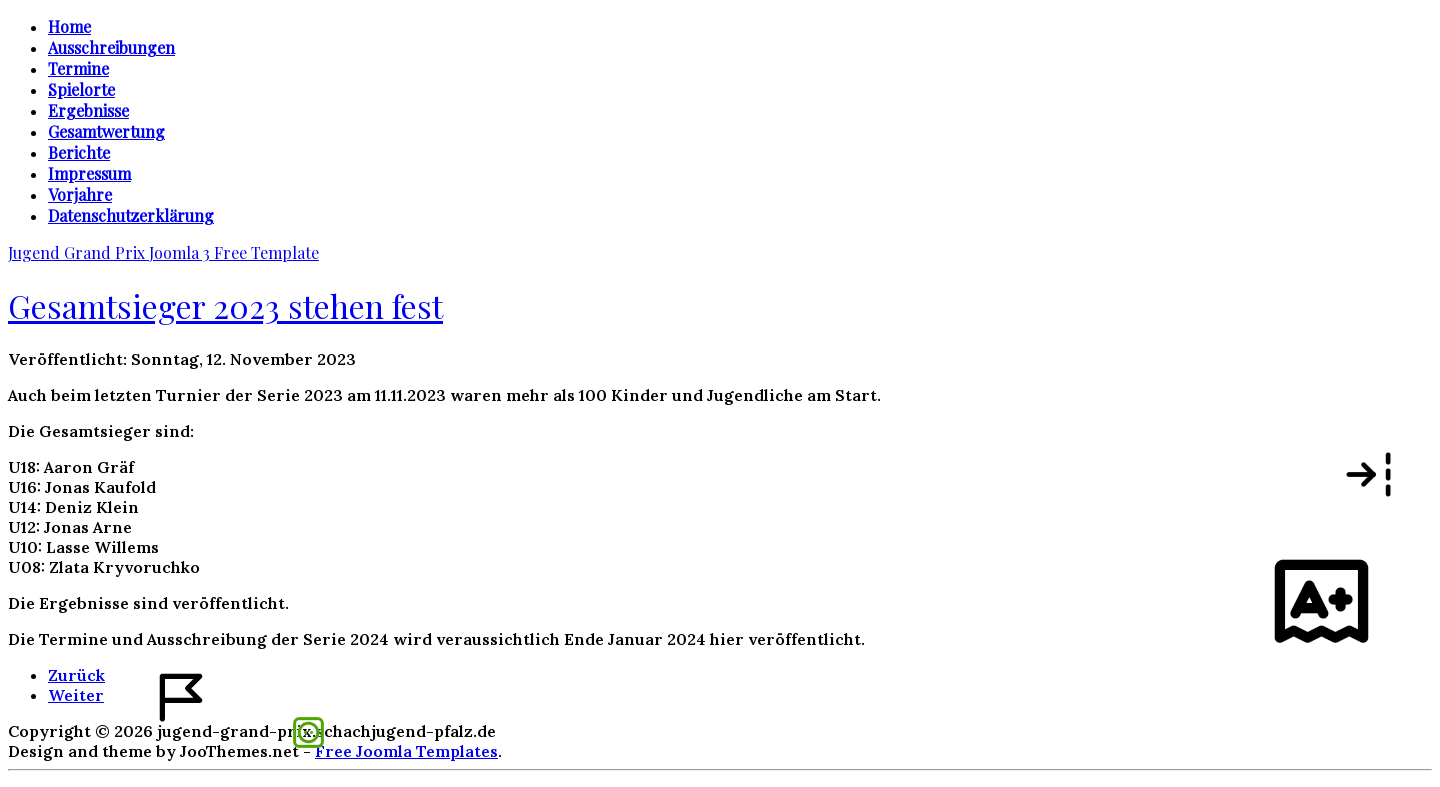 The height and width of the screenshot is (787, 1440). I want to click on select tumble dry normal setting, so click(308, 732).